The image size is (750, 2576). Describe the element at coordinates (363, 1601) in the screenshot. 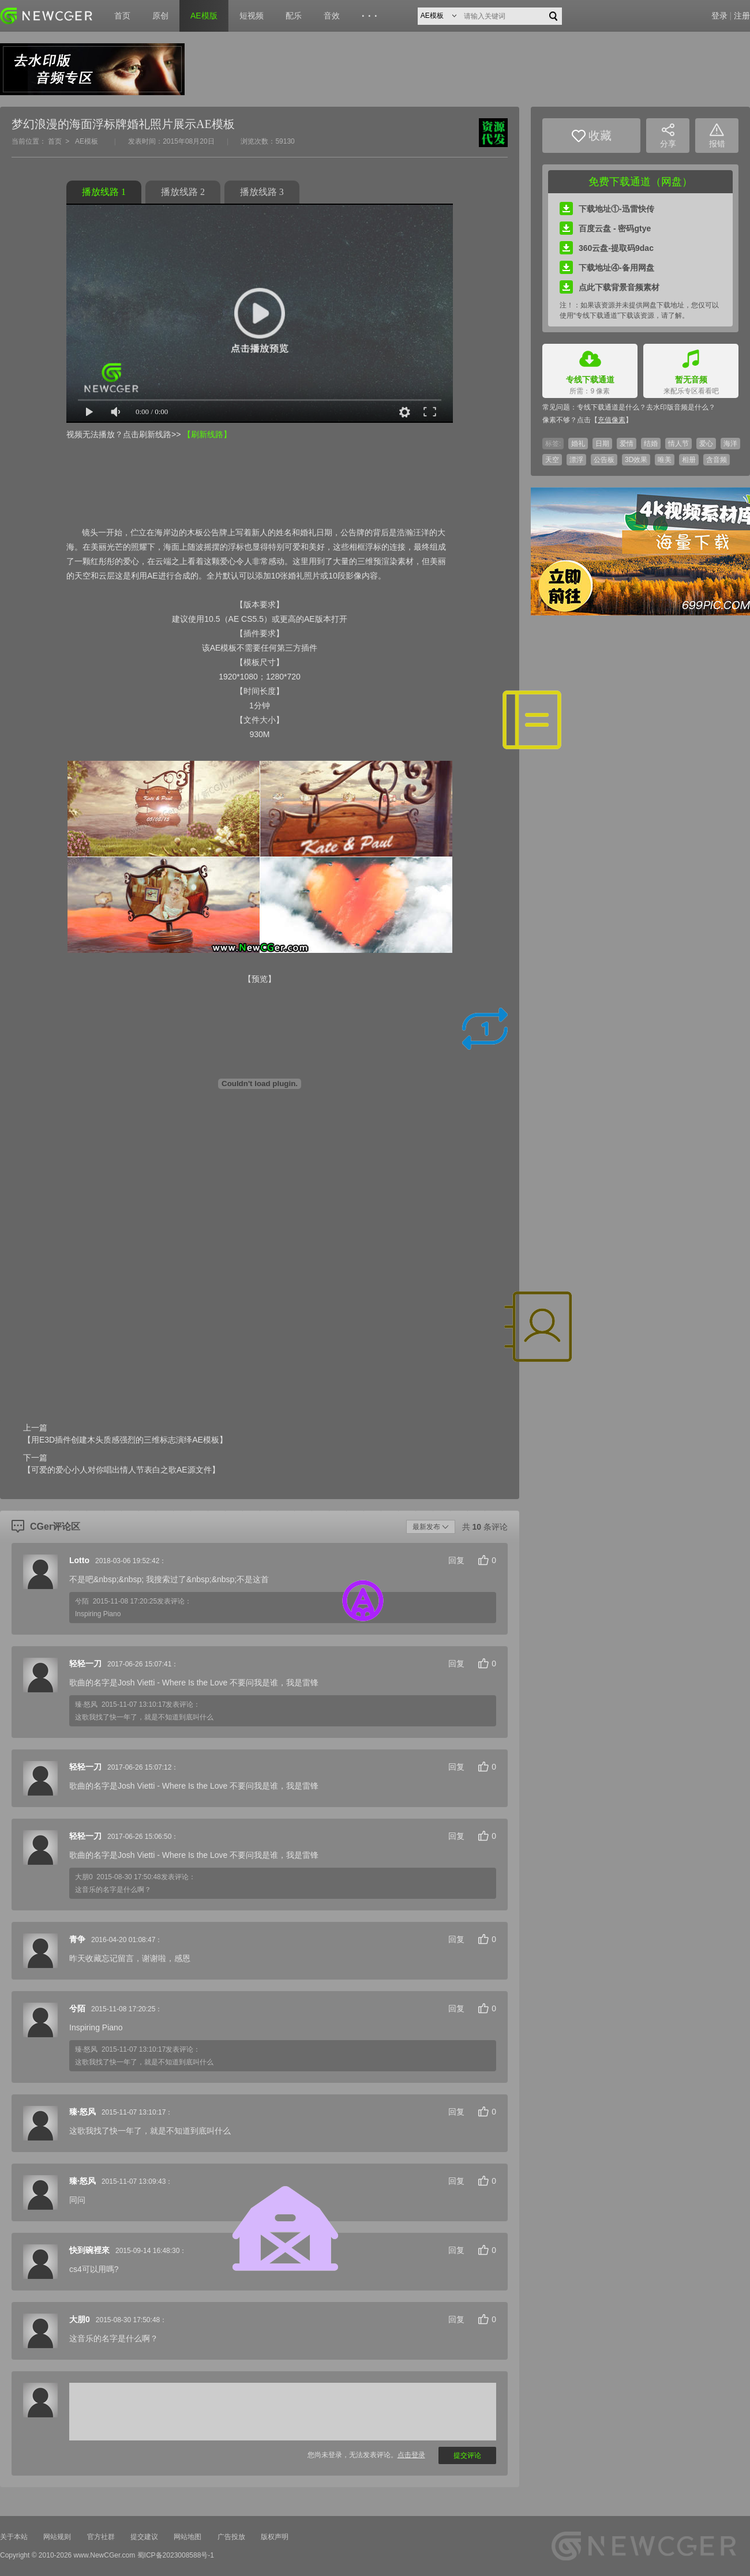

I see `edit or modify content` at that location.